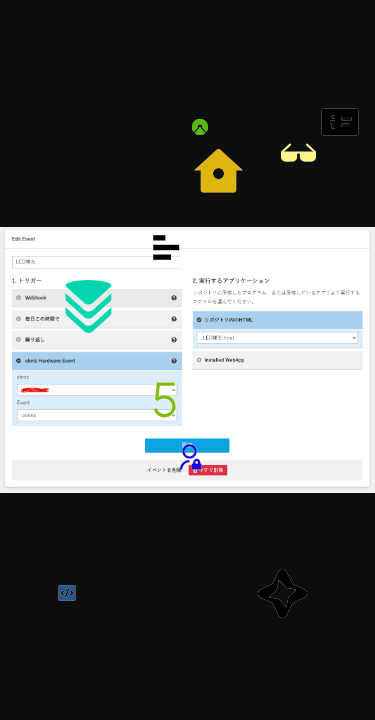 Image resolution: width=375 pixels, height=720 pixels. I want to click on view contact or business card details, so click(340, 122).